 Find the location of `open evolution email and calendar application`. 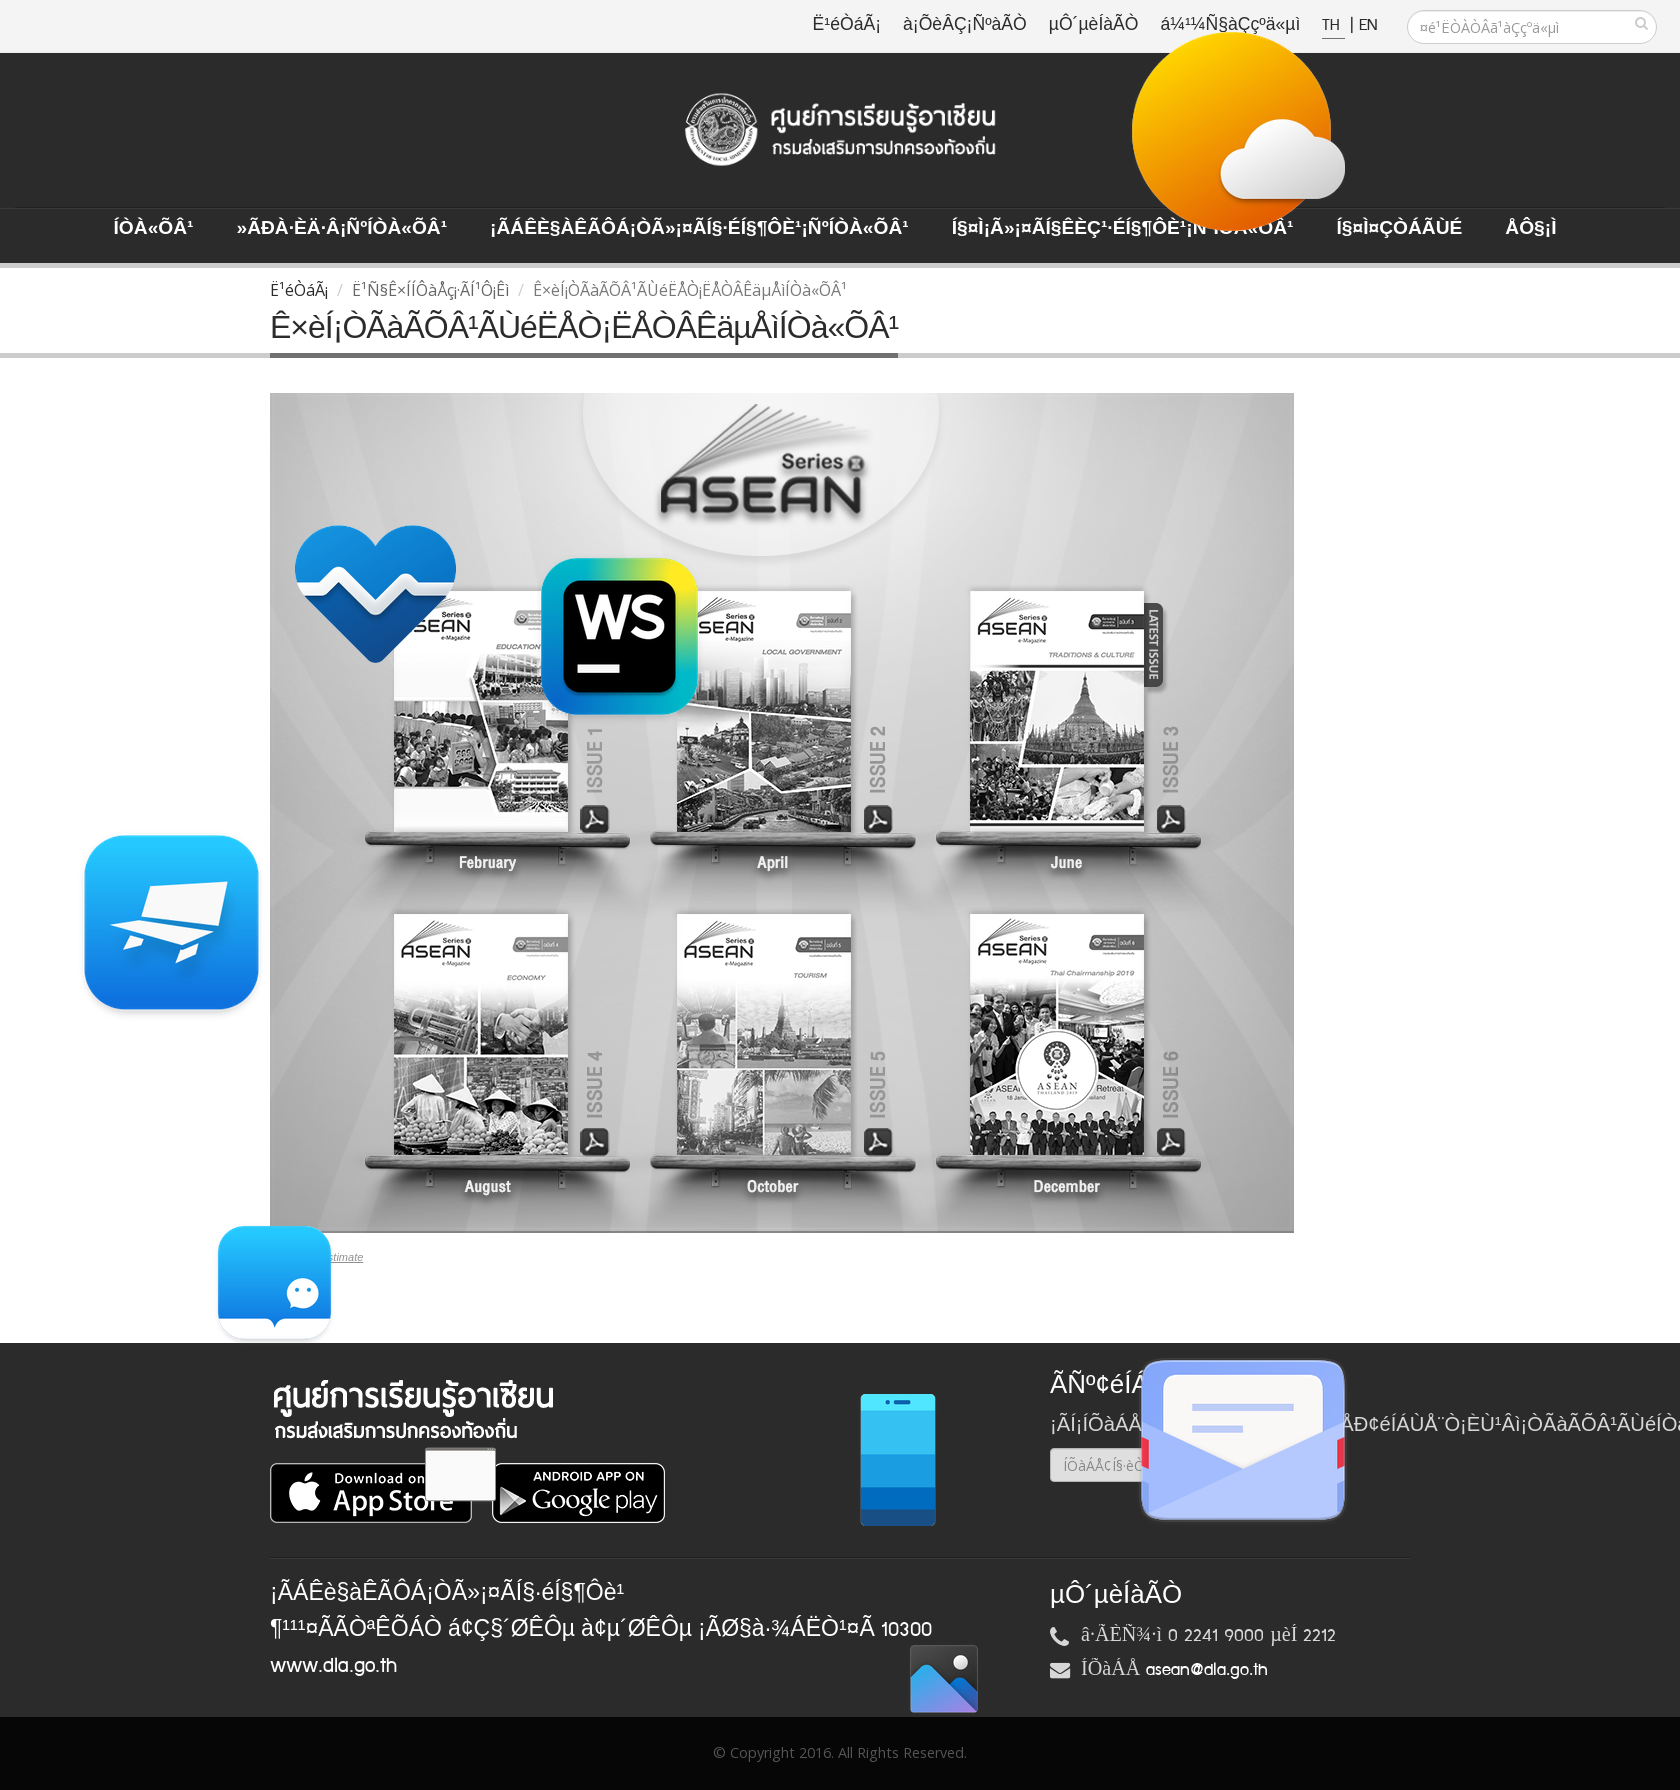

open evolution email and calendar application is located at coordinates (1243, 1440).